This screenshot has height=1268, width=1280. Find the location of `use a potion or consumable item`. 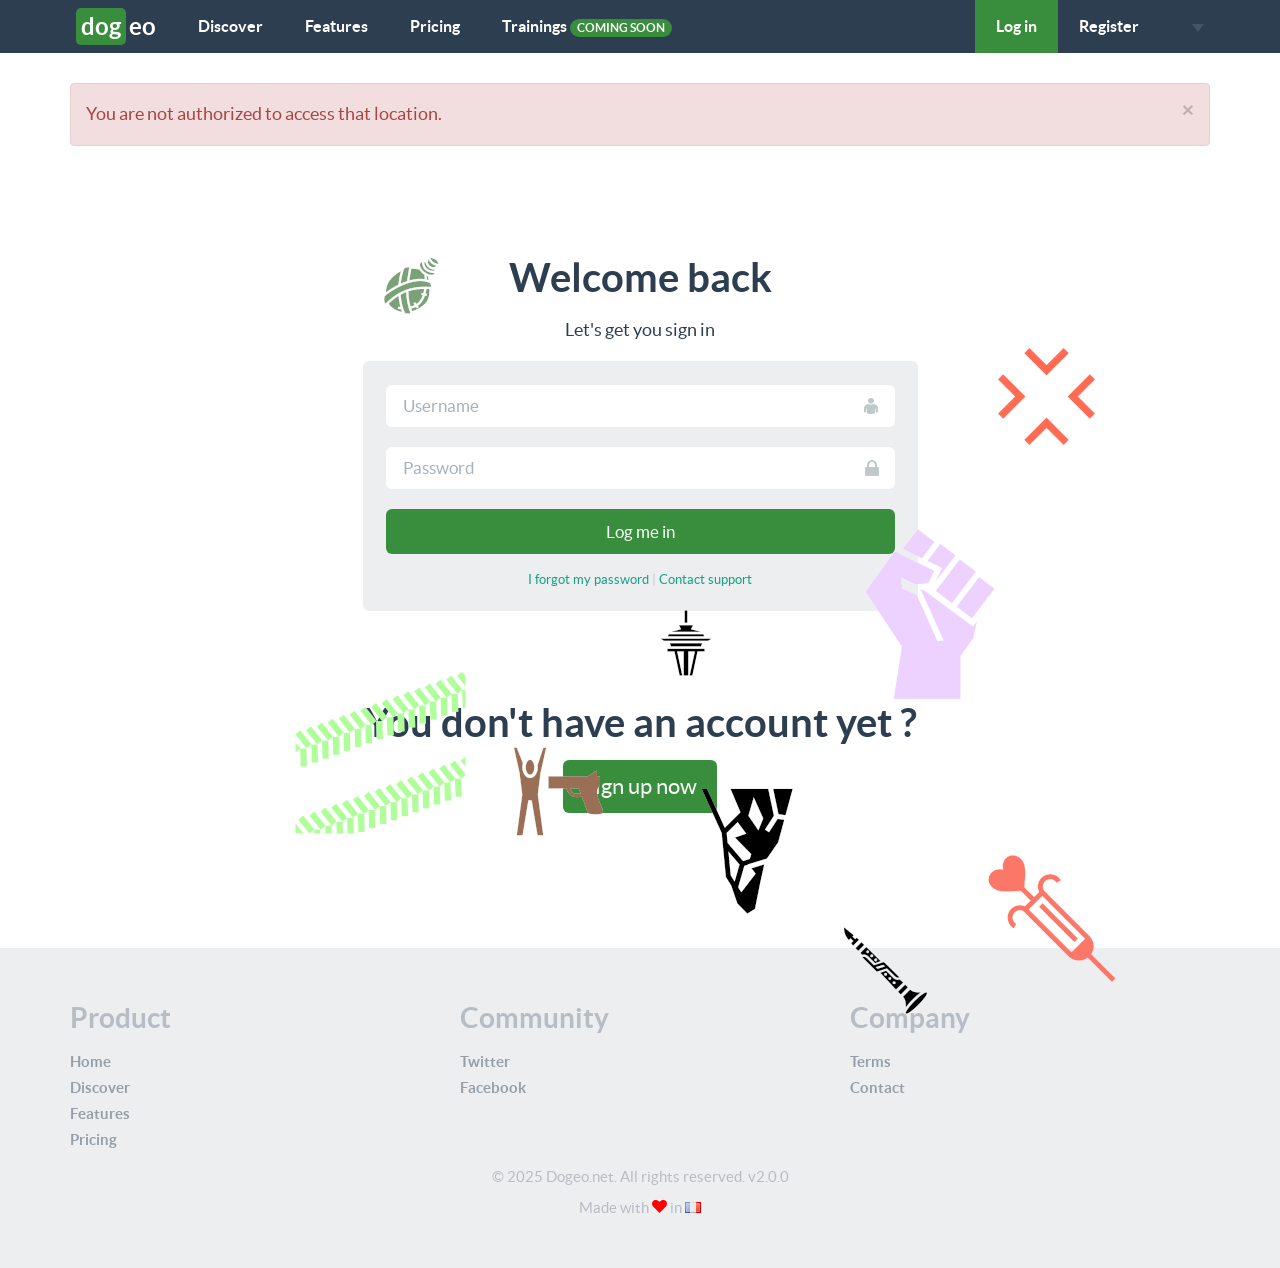

use a potion or consumable item is located at coordinates (411, 285).